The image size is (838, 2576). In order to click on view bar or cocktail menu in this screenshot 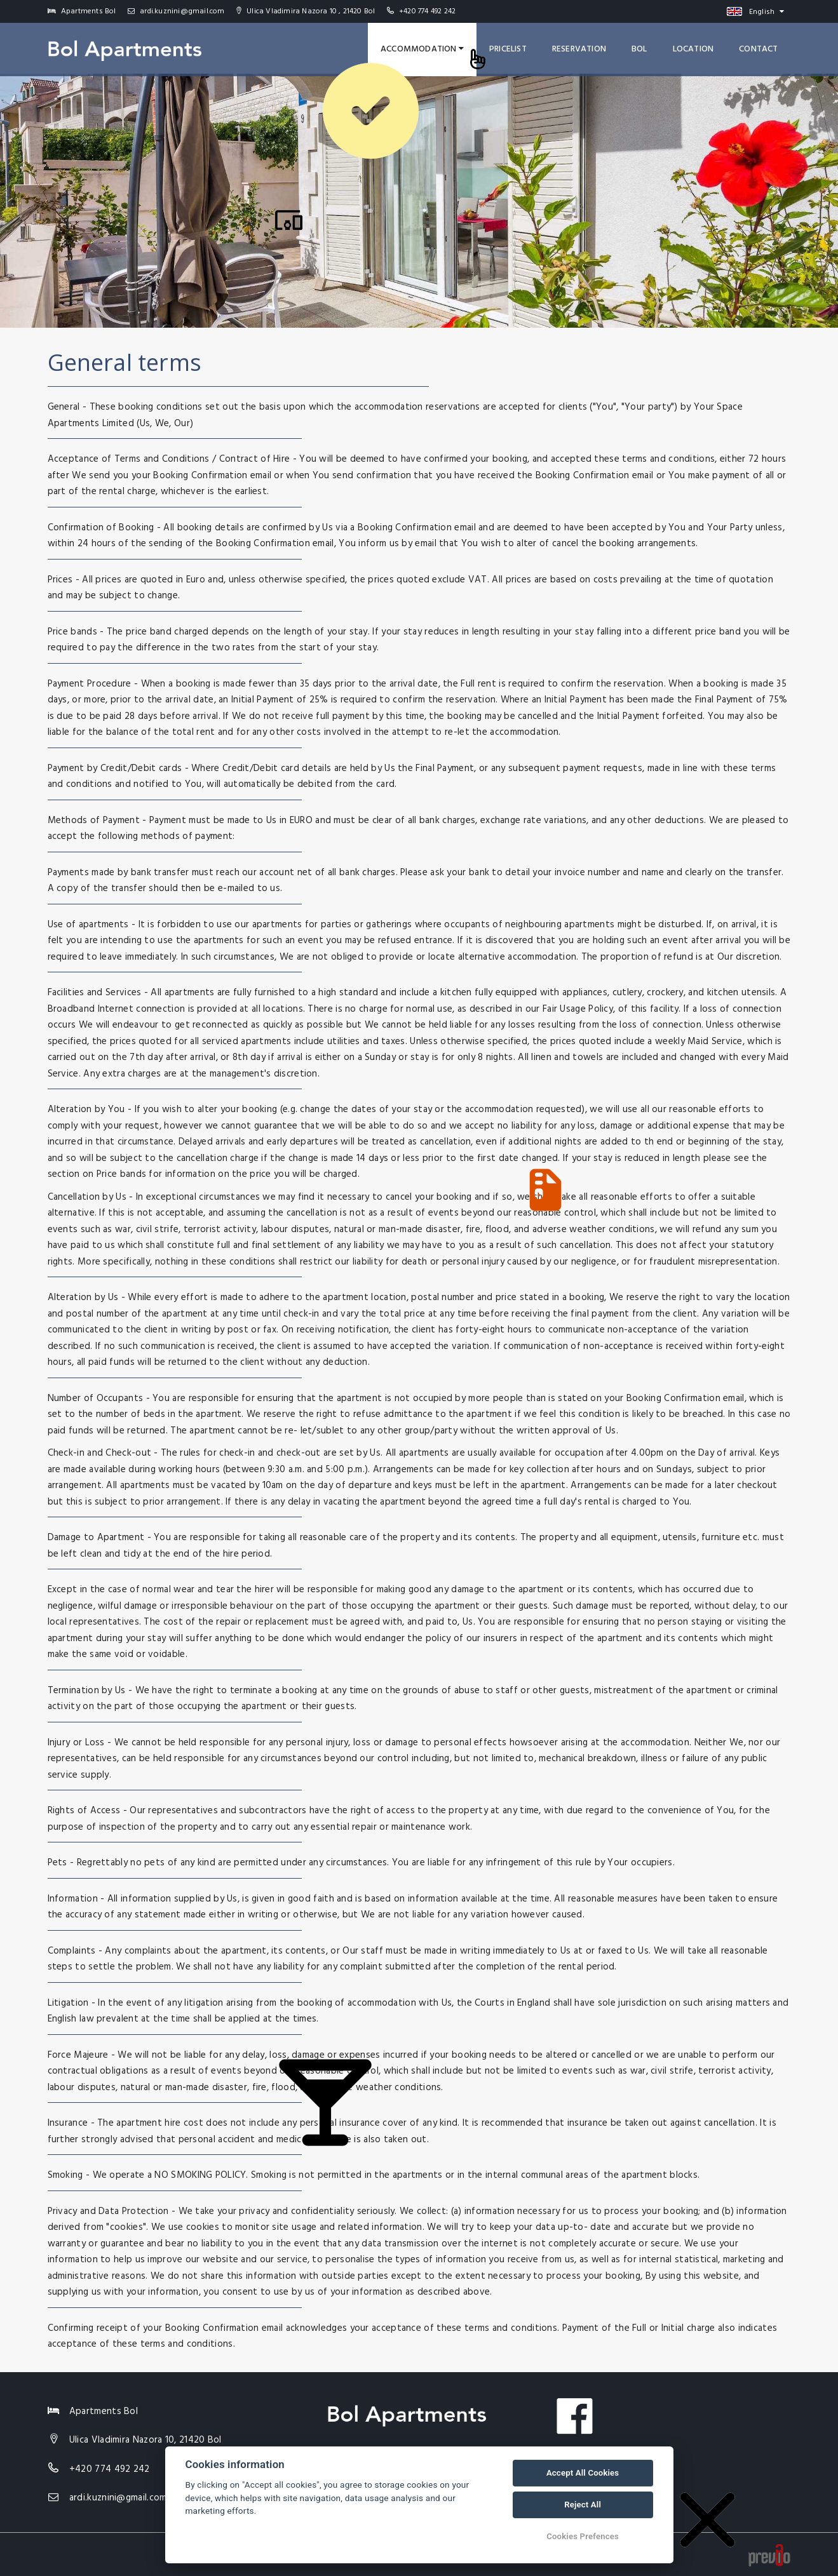, I will do `click(325, 2100)`.